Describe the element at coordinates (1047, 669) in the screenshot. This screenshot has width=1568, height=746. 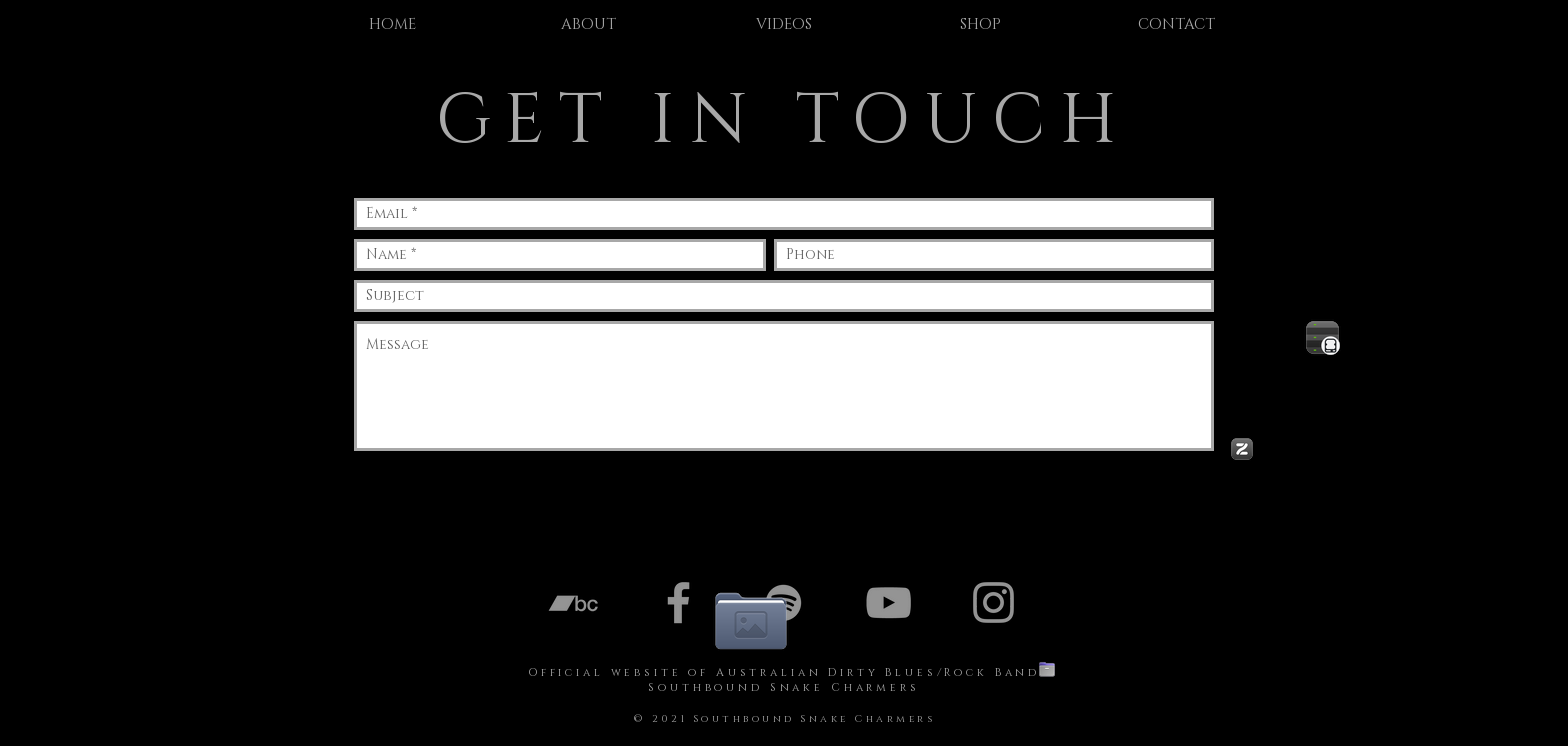
I see `open the file manager application` at that location.